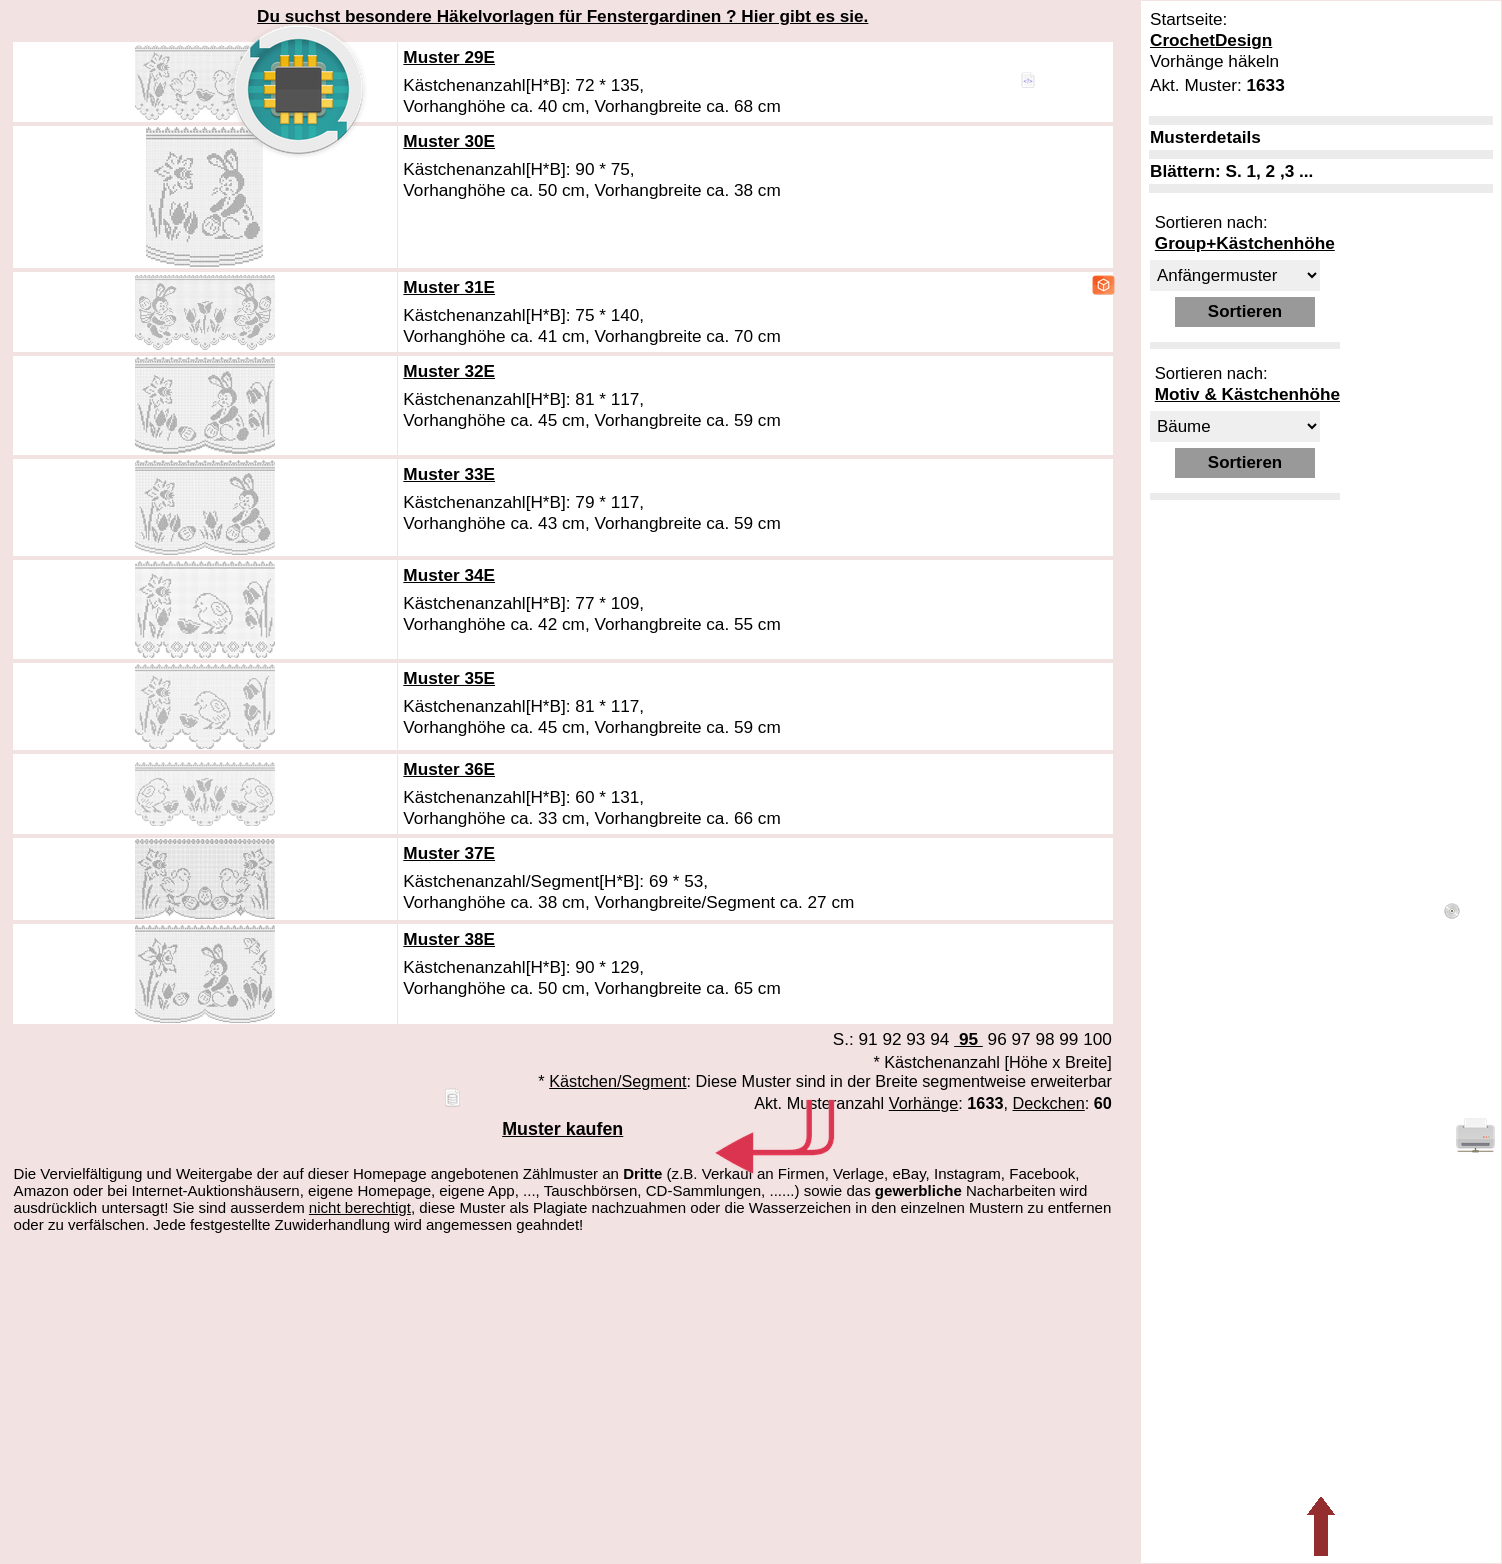  I want to click on open an sql database file, so click(452, 1097).